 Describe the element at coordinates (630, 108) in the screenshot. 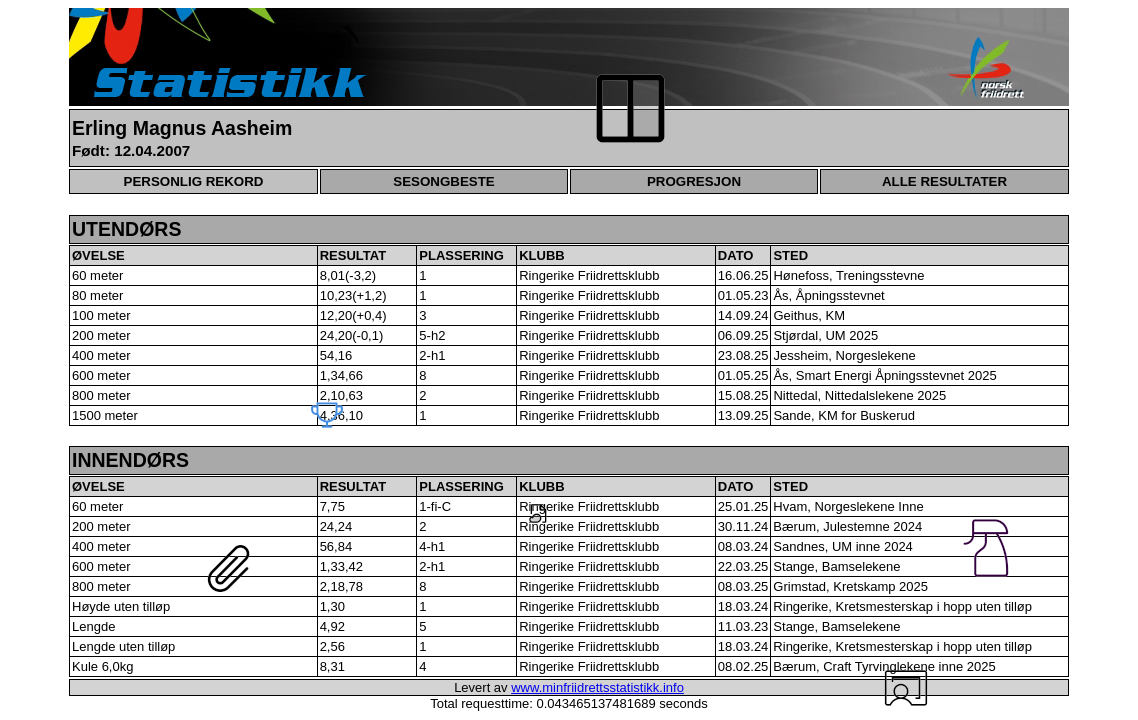

I see `toggle half-screen or split view mode` at that location.